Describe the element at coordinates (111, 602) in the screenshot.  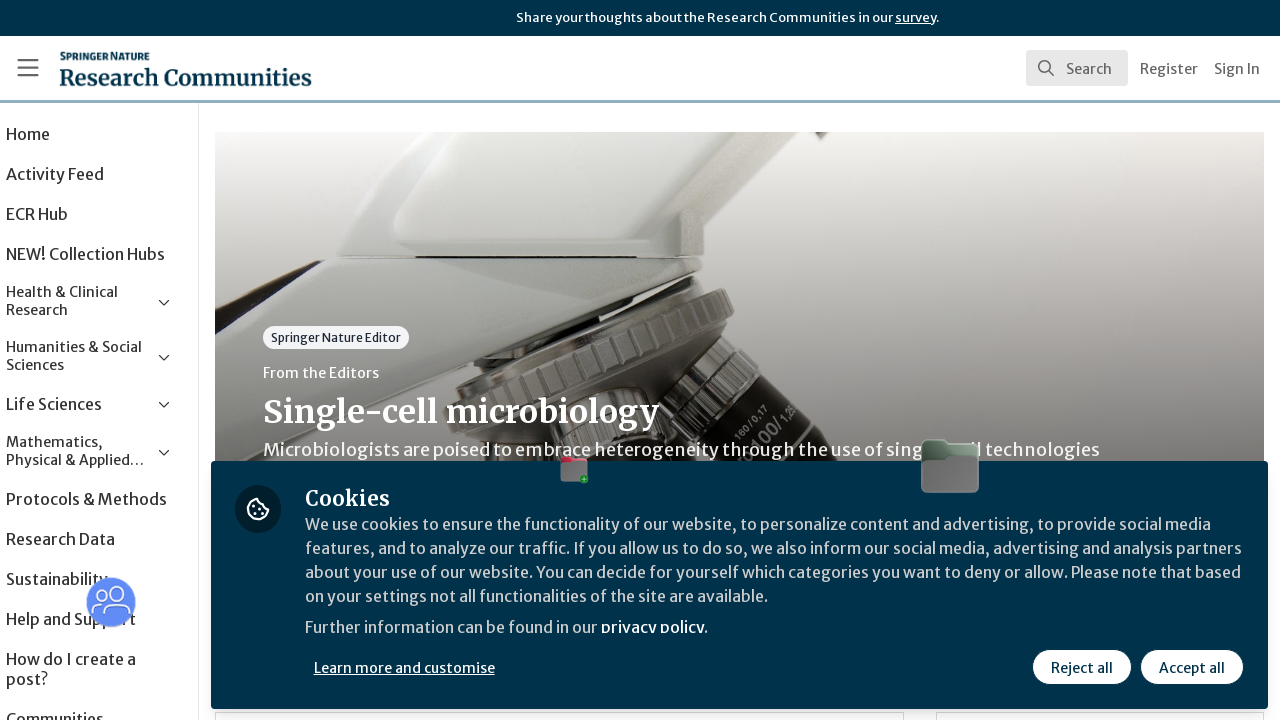
I see `switch between user accounts` at that location.